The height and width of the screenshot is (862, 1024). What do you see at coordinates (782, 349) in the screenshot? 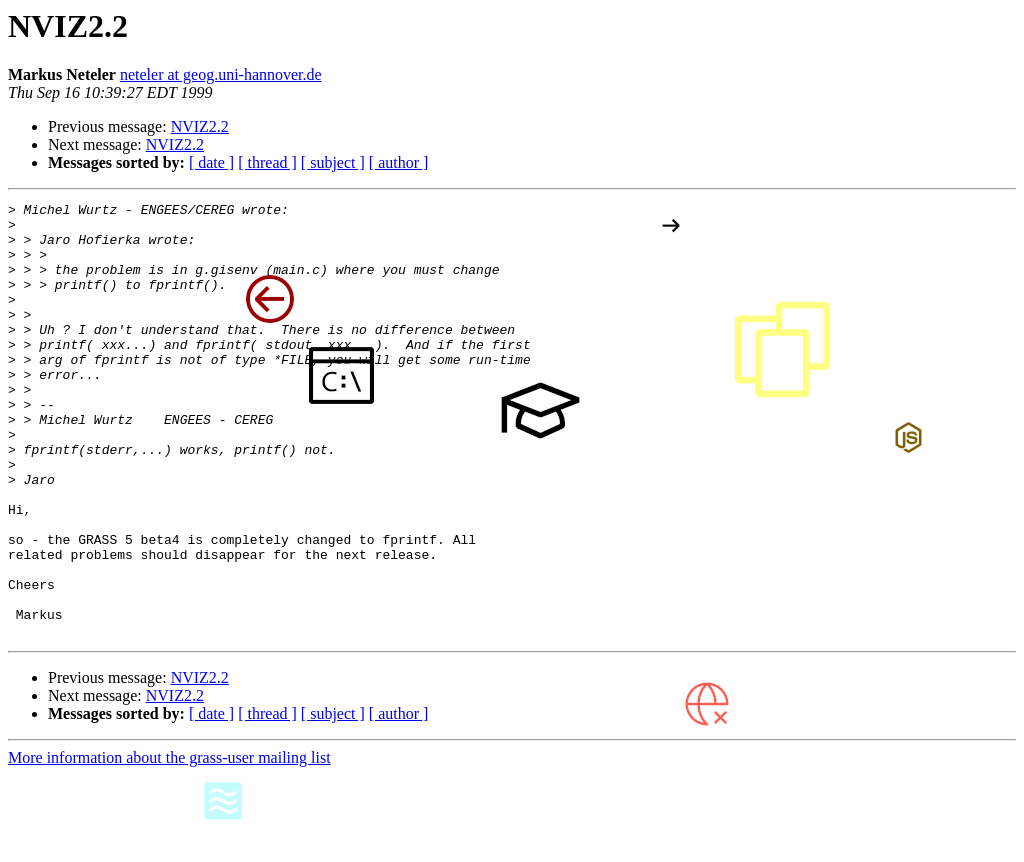
I see `view a collection of items` at bounding box center [782, 349].